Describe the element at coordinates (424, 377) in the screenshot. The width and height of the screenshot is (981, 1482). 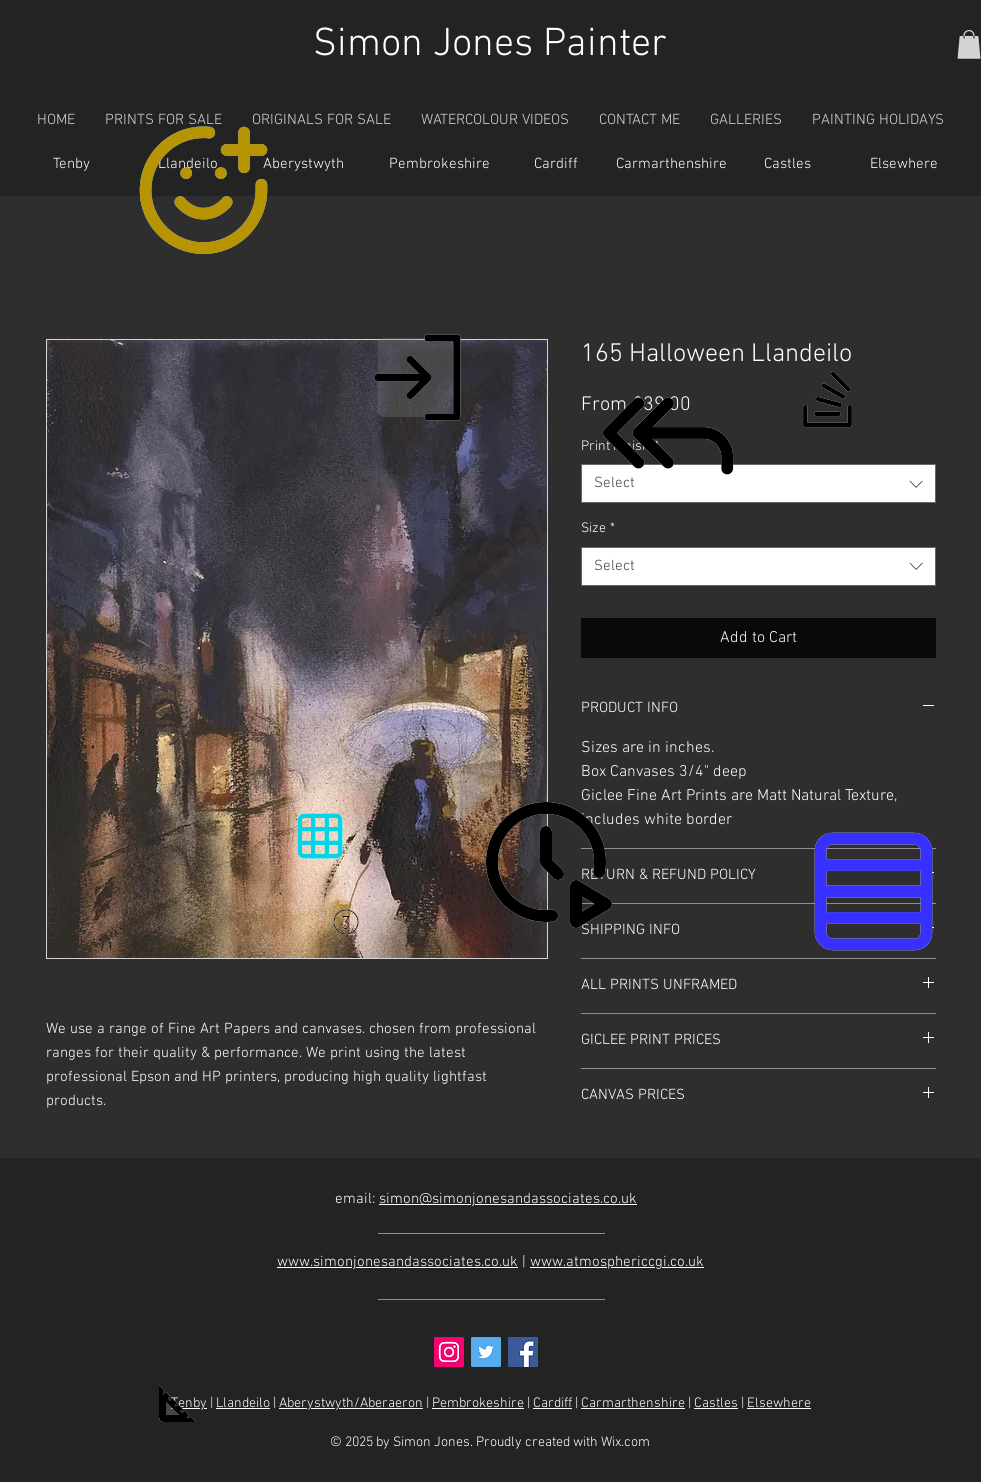
I see `sign in to your account` at that location.